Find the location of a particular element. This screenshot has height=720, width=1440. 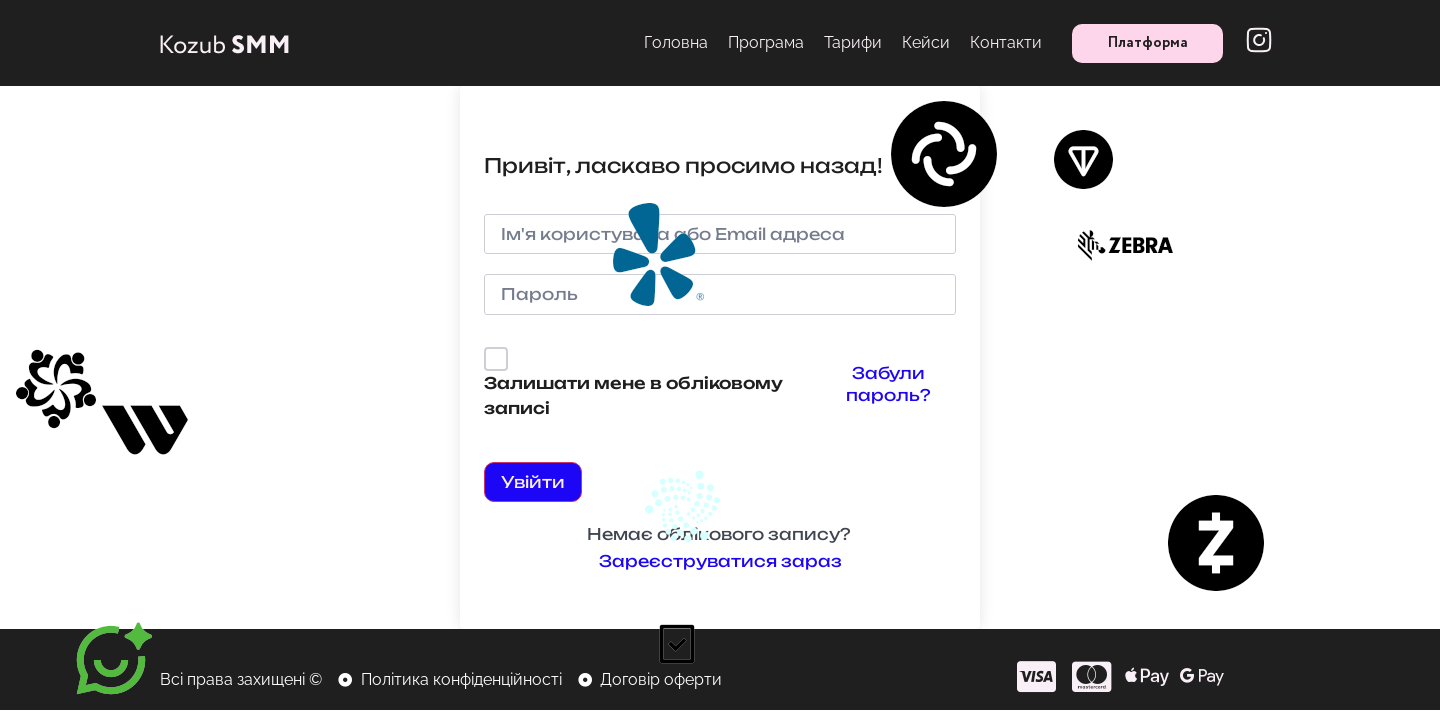

mark task as complete is located at coordinates (677, 644).